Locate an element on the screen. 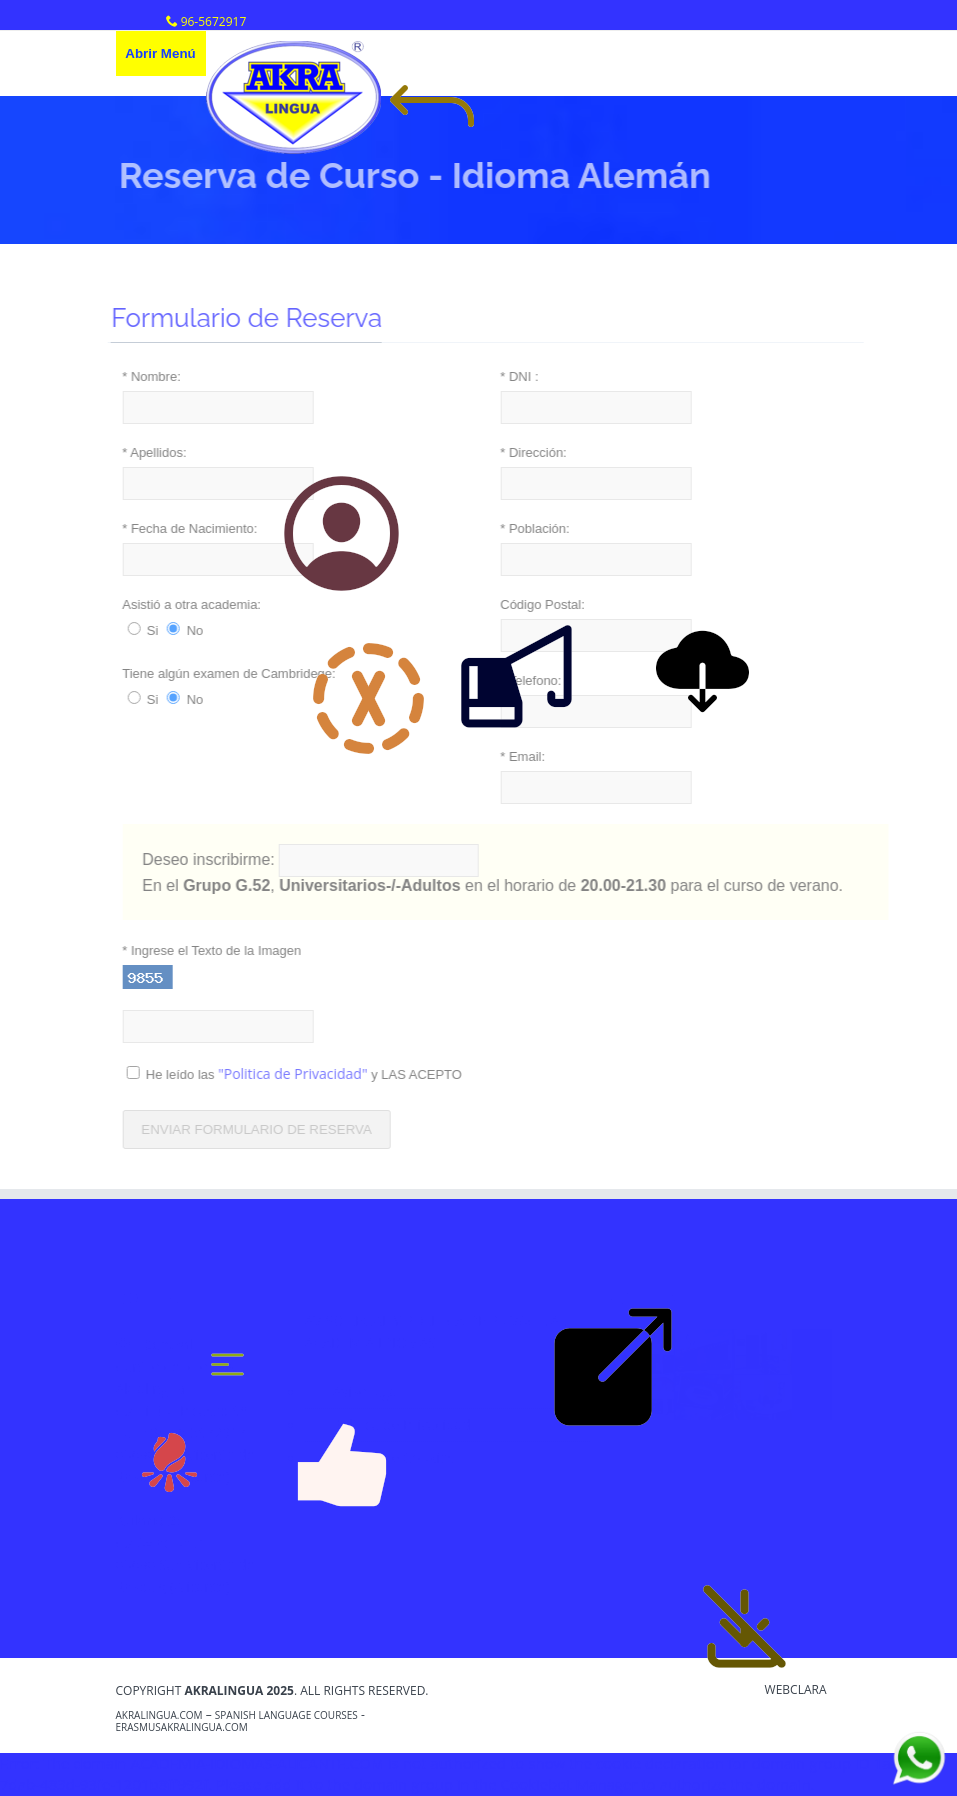 This screenshot has width=957, height=1796. like or upvote content is located at coordinates (342, 1465).